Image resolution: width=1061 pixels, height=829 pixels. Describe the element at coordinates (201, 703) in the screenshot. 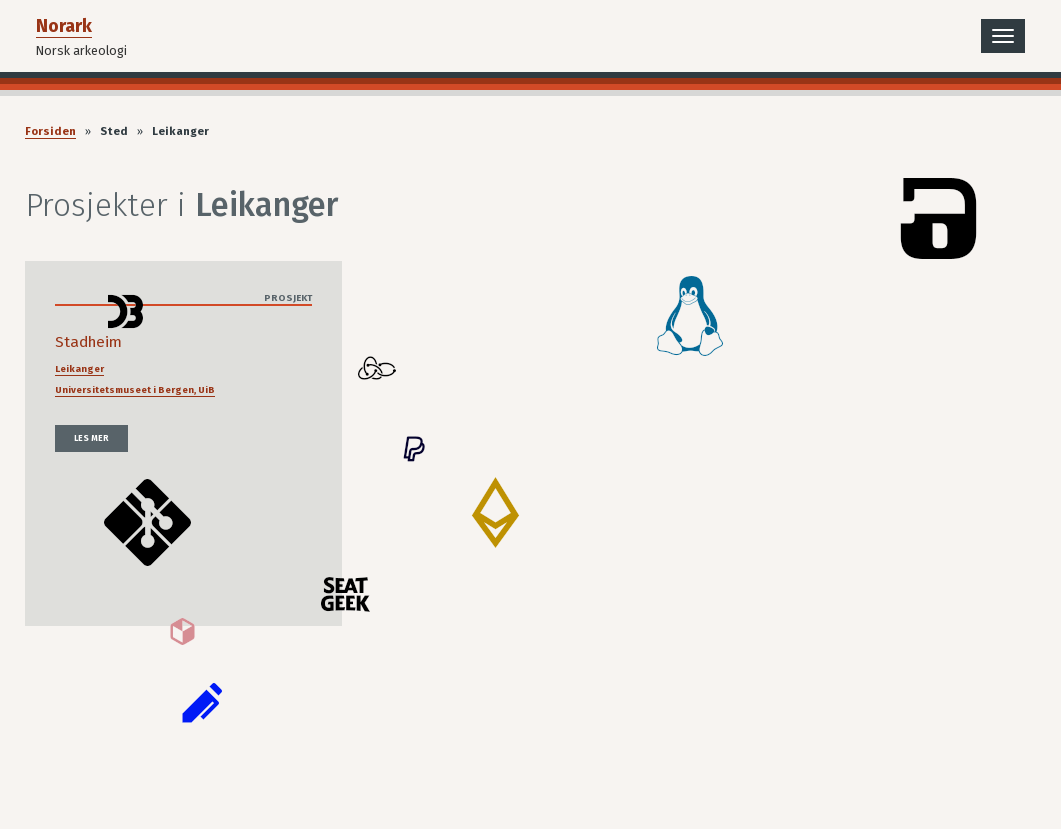

I see `edit or compose new content` at that location.